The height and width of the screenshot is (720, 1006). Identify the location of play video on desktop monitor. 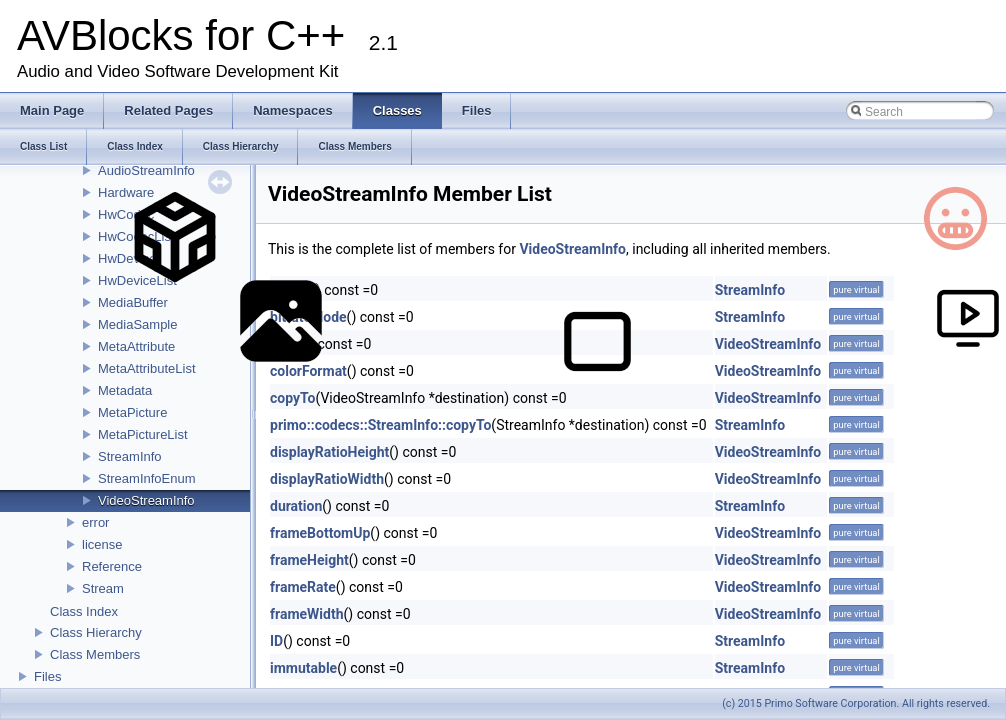
(968, 316).